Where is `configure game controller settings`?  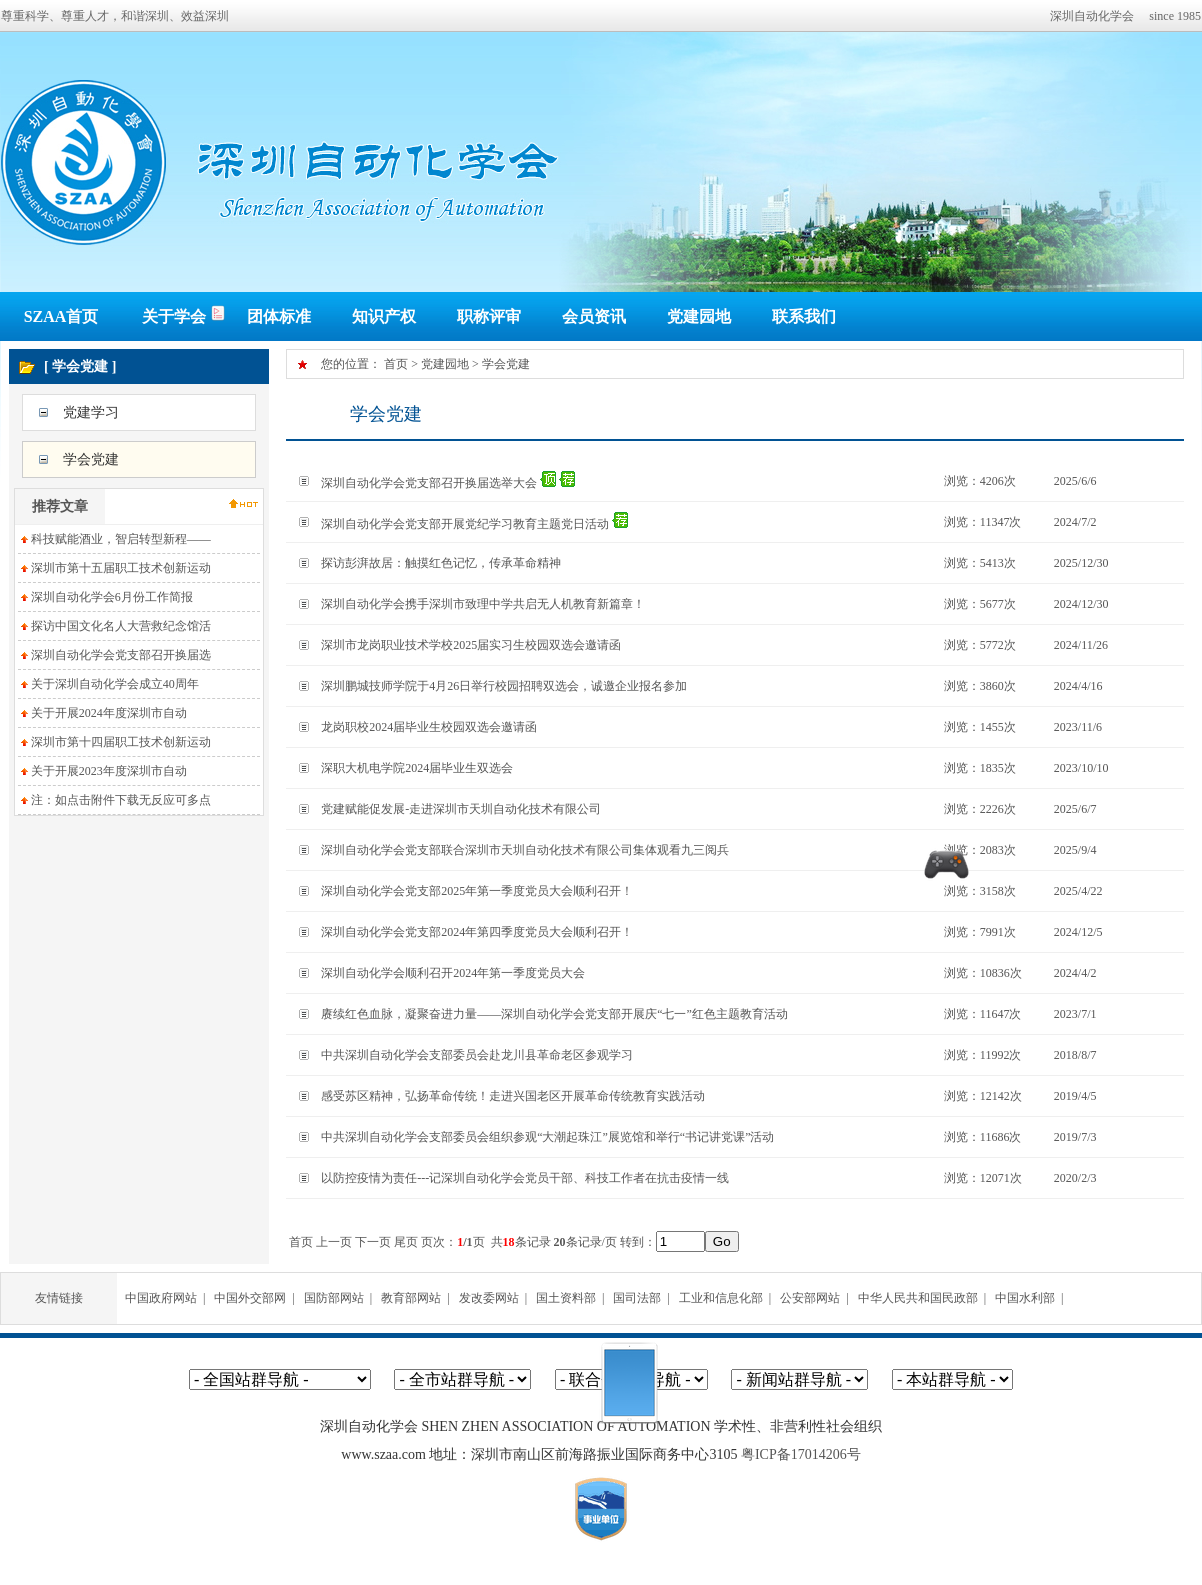 configure game controller settings is located at coordinates (946, 864).